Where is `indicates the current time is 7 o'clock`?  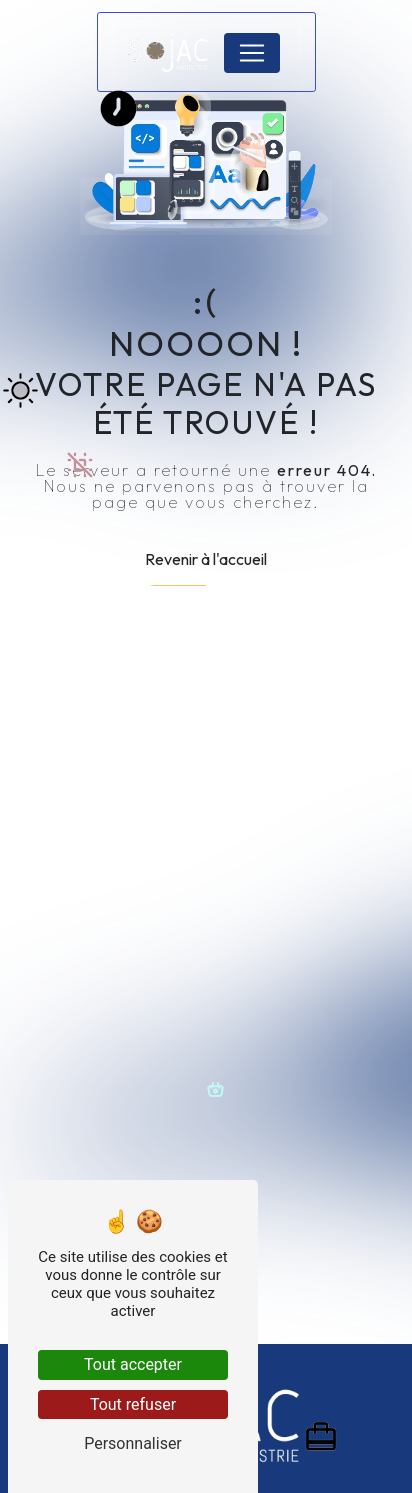 indicates the current time is 7 o'clock is located at coordinates (118, 108).